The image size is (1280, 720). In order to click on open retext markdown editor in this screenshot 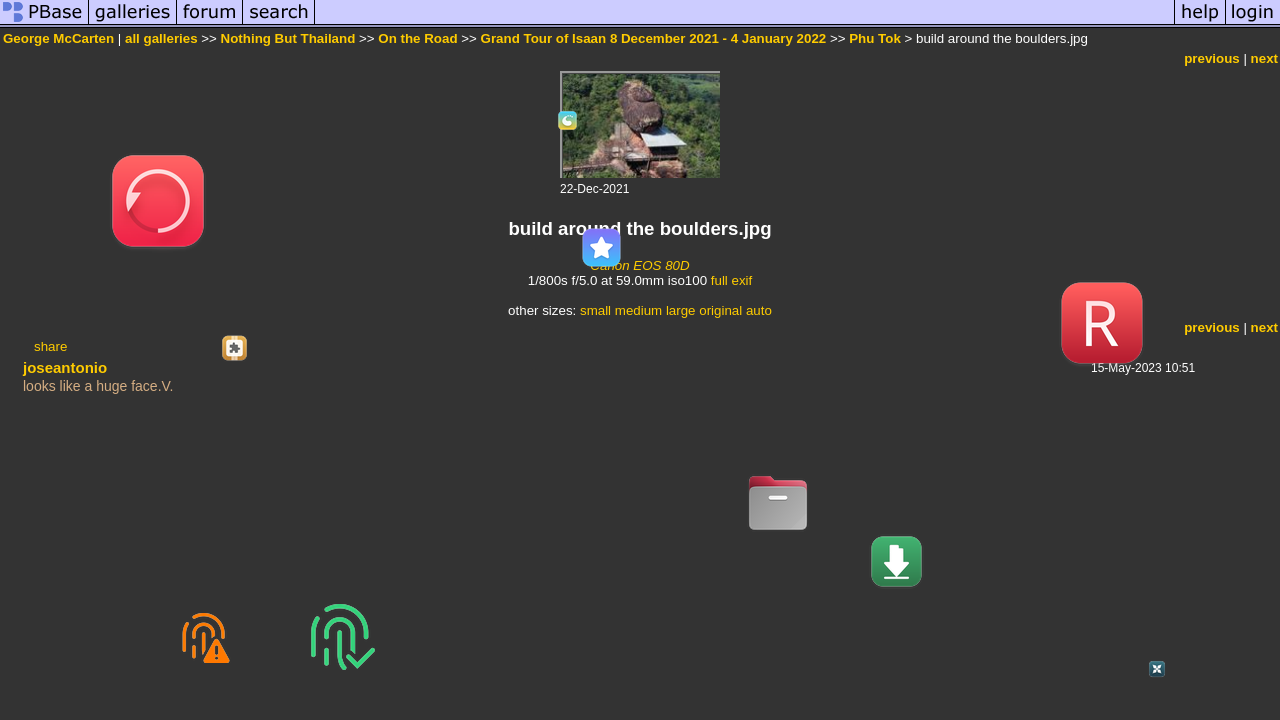, I will do `click(1102, 323)`.